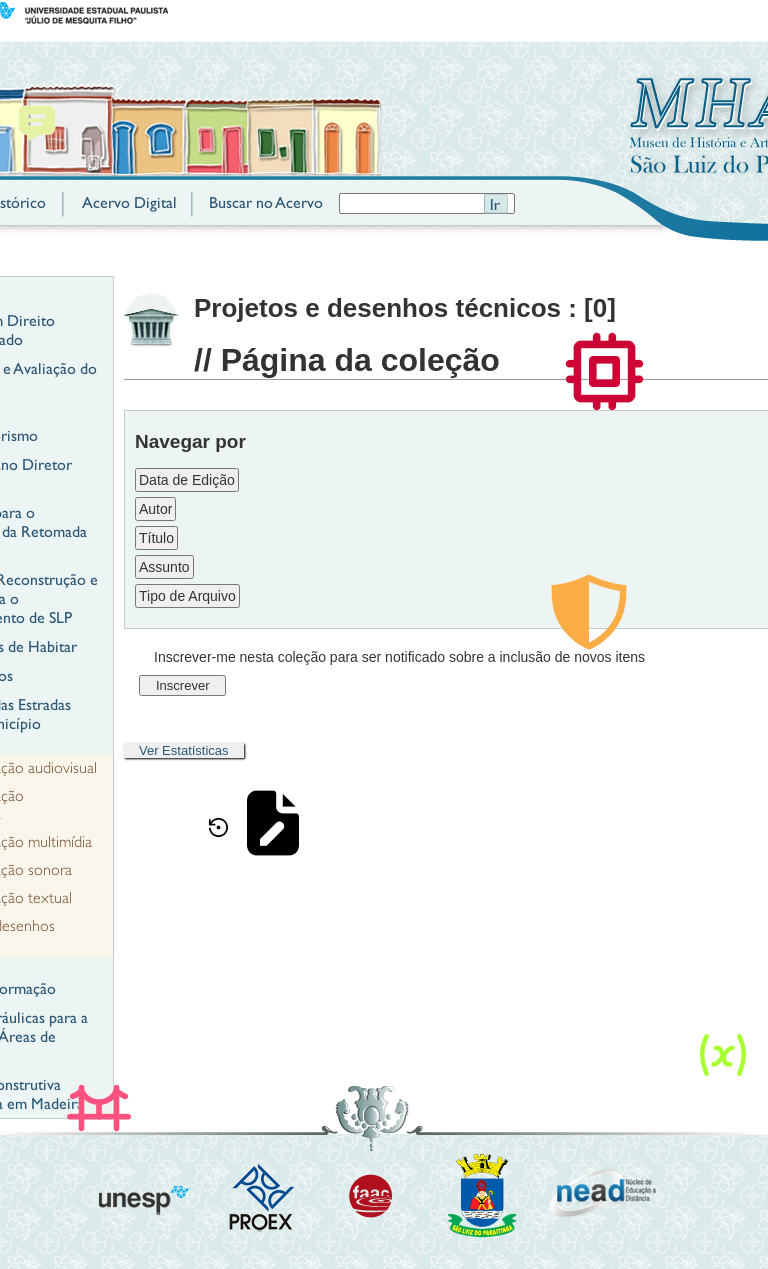 This screenshot has width=768, height=1269. Describe the element at coordinates (99, 1108) in the screenshot. I see `view bridge or infrastructure information` at that location.